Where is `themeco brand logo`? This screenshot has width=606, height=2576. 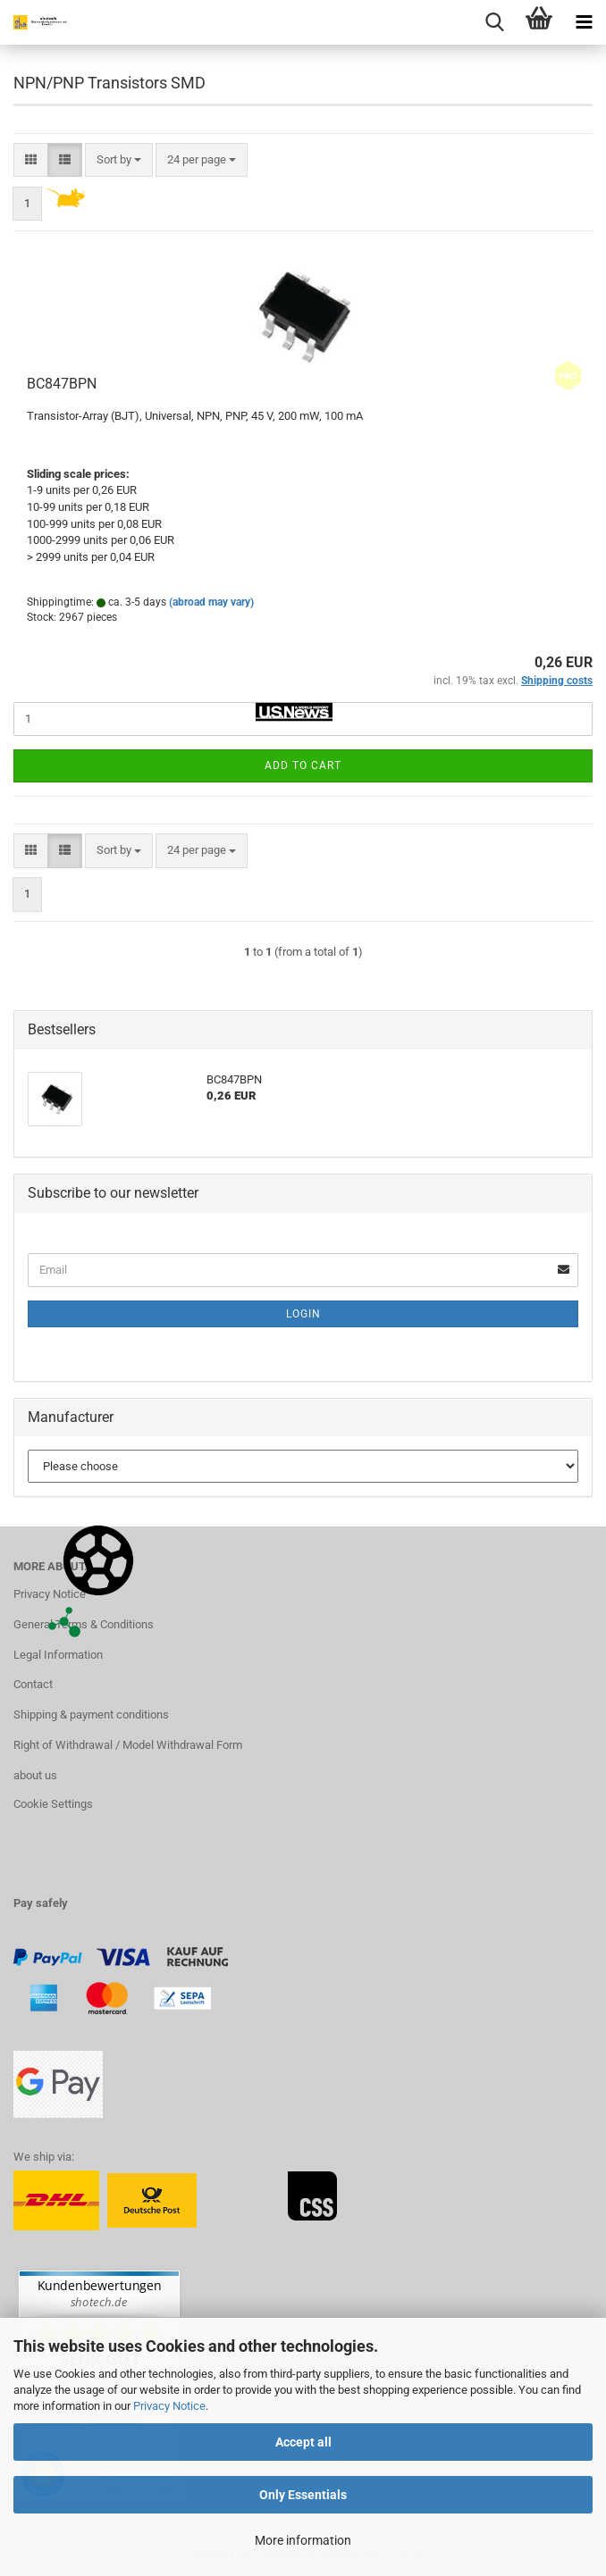
themeco brand logo is located at coordinates (568, 375).